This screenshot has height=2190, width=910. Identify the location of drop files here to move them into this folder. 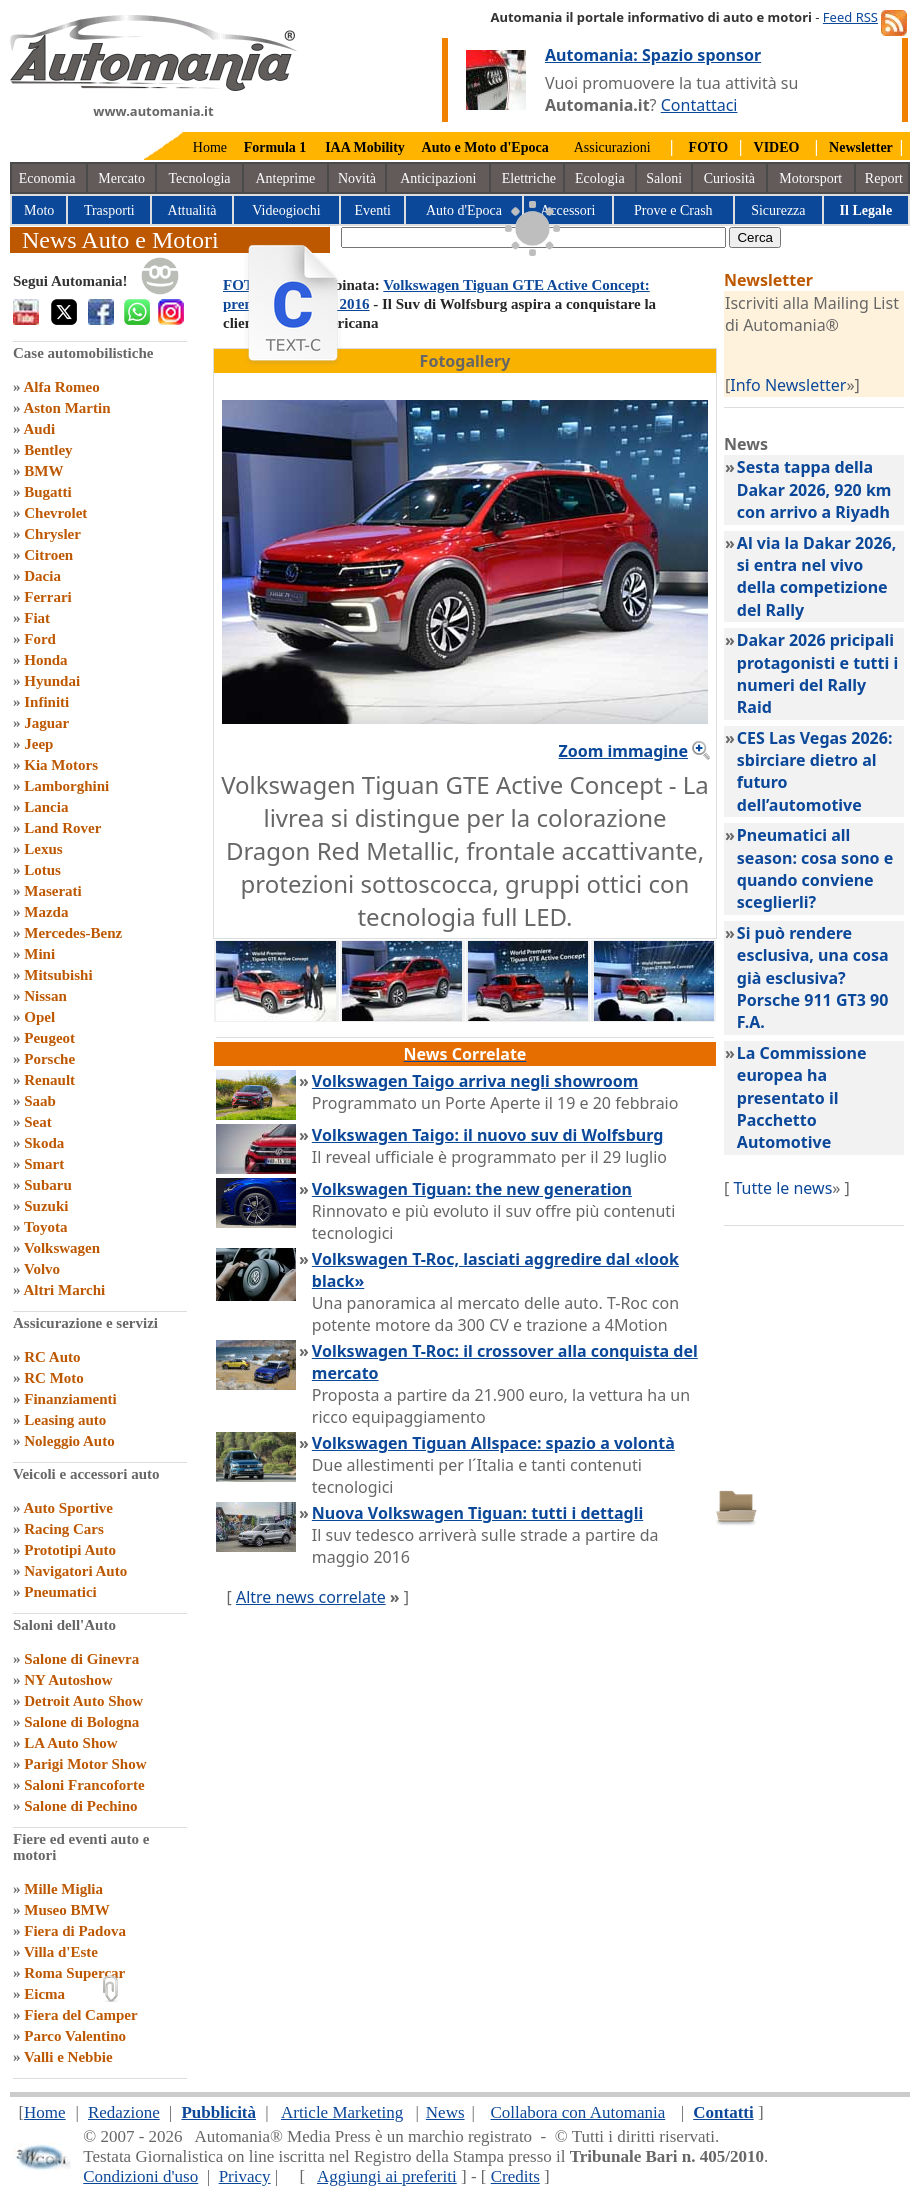
(736, 1508).